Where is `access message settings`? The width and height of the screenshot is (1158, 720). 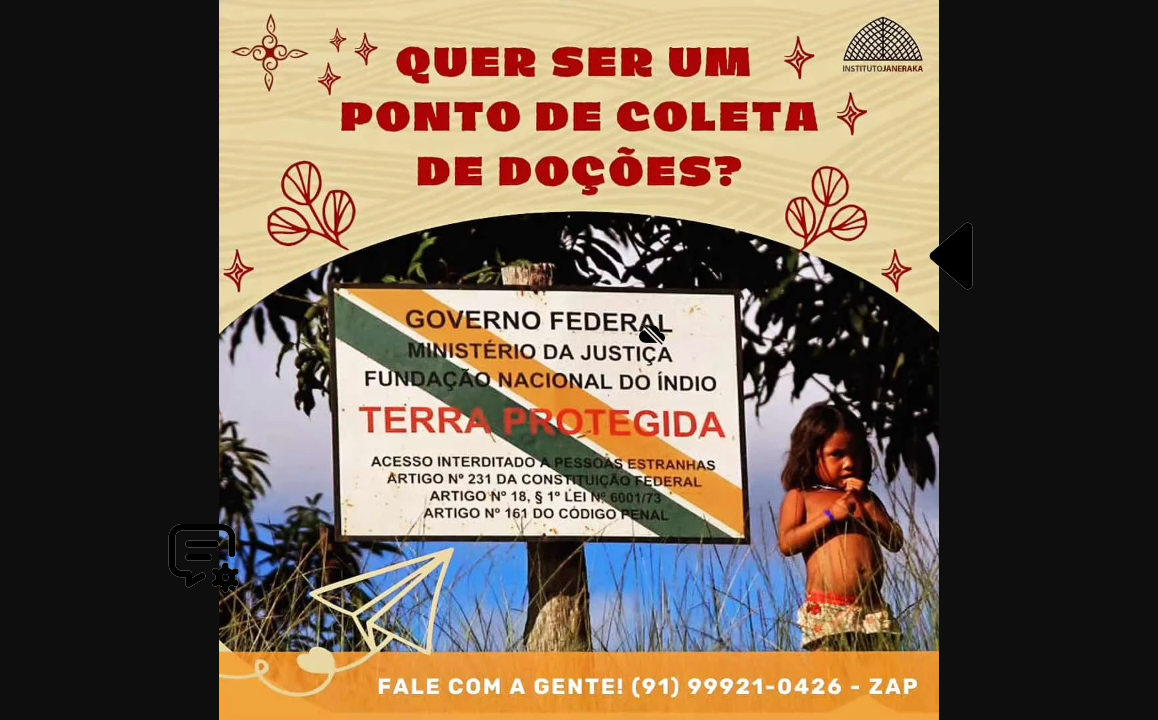 access message settings is located at coordinates (202, 554).